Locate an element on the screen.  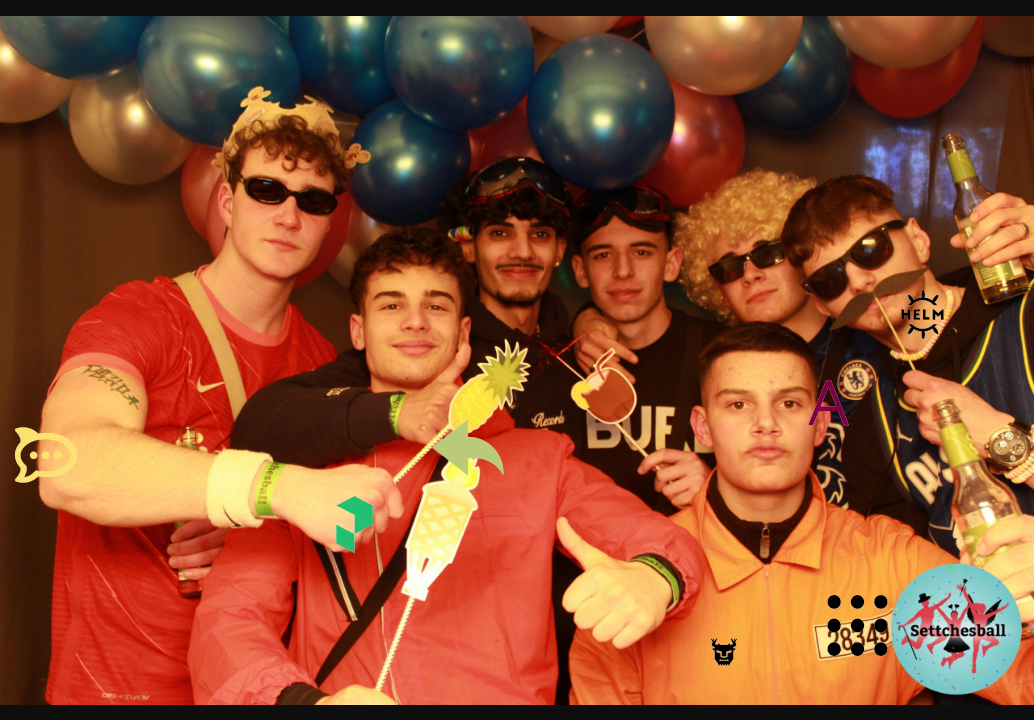
helm logo - kubernetes package manager branding is located at coordinates (922, 314).